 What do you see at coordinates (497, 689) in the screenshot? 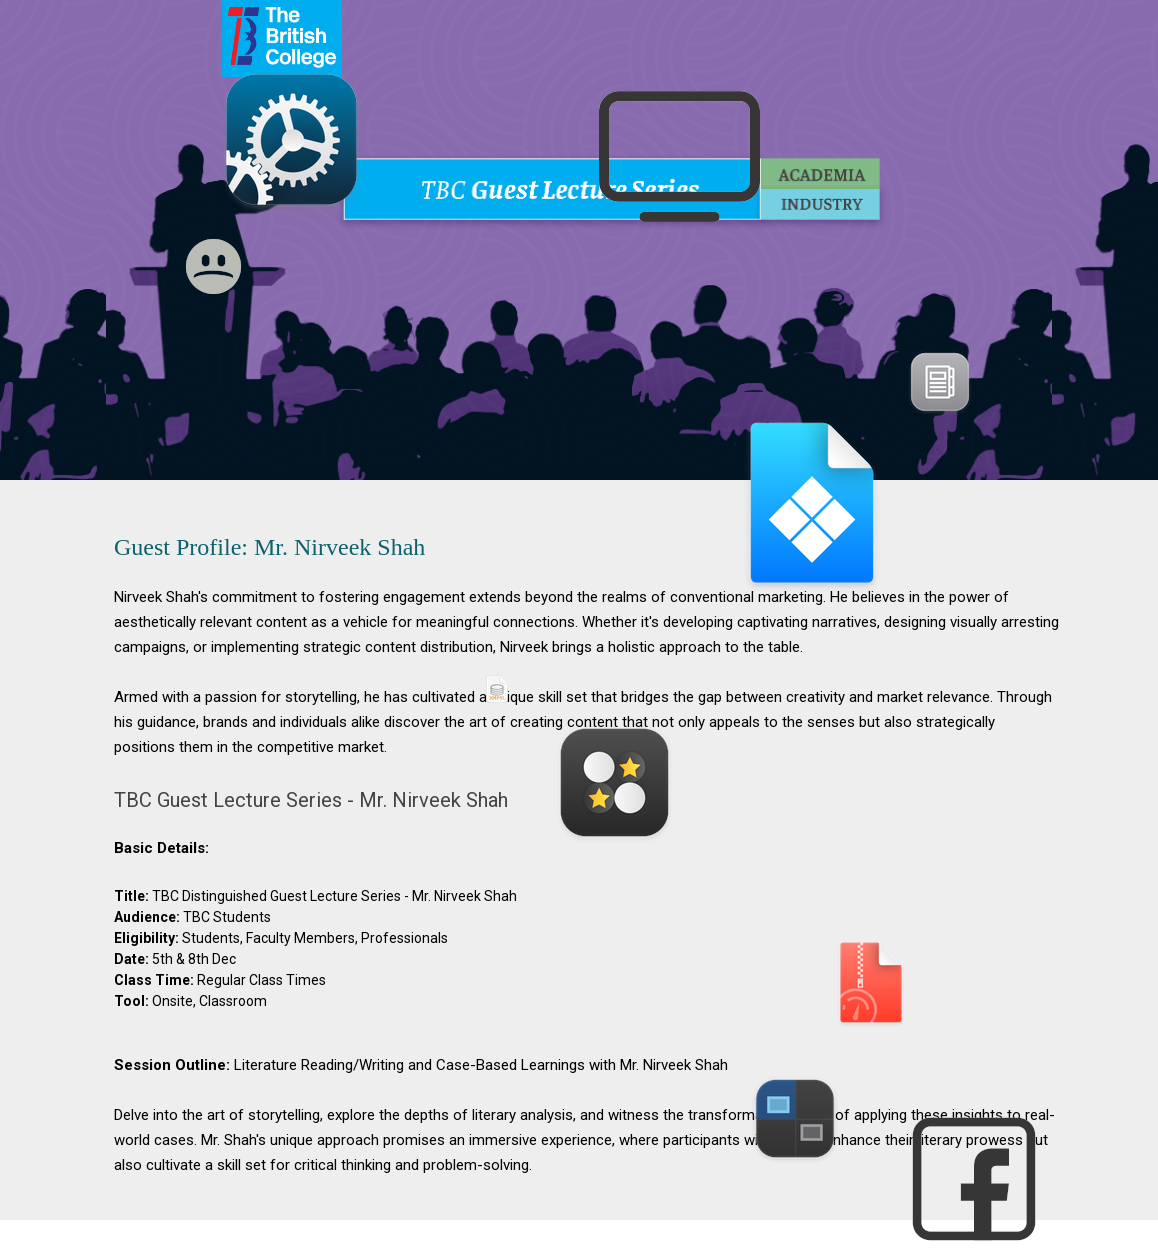
I see `yaml configuration file` at bounding box center [497, 689].